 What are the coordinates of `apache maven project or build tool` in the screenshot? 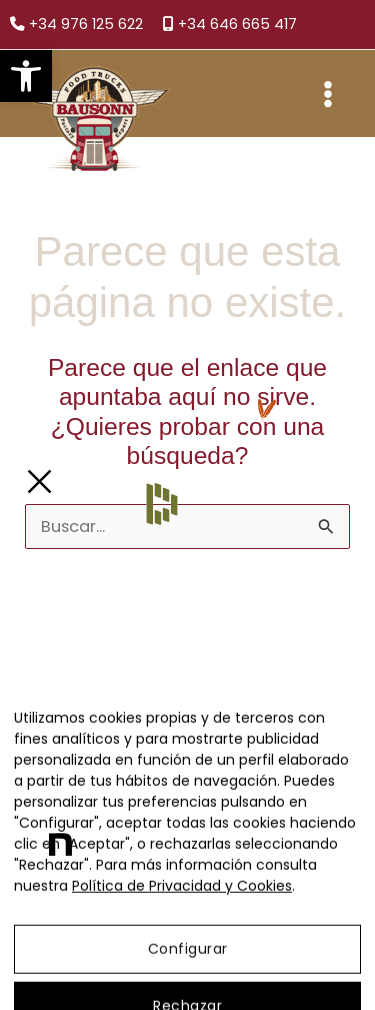 It's located at (267, 411).